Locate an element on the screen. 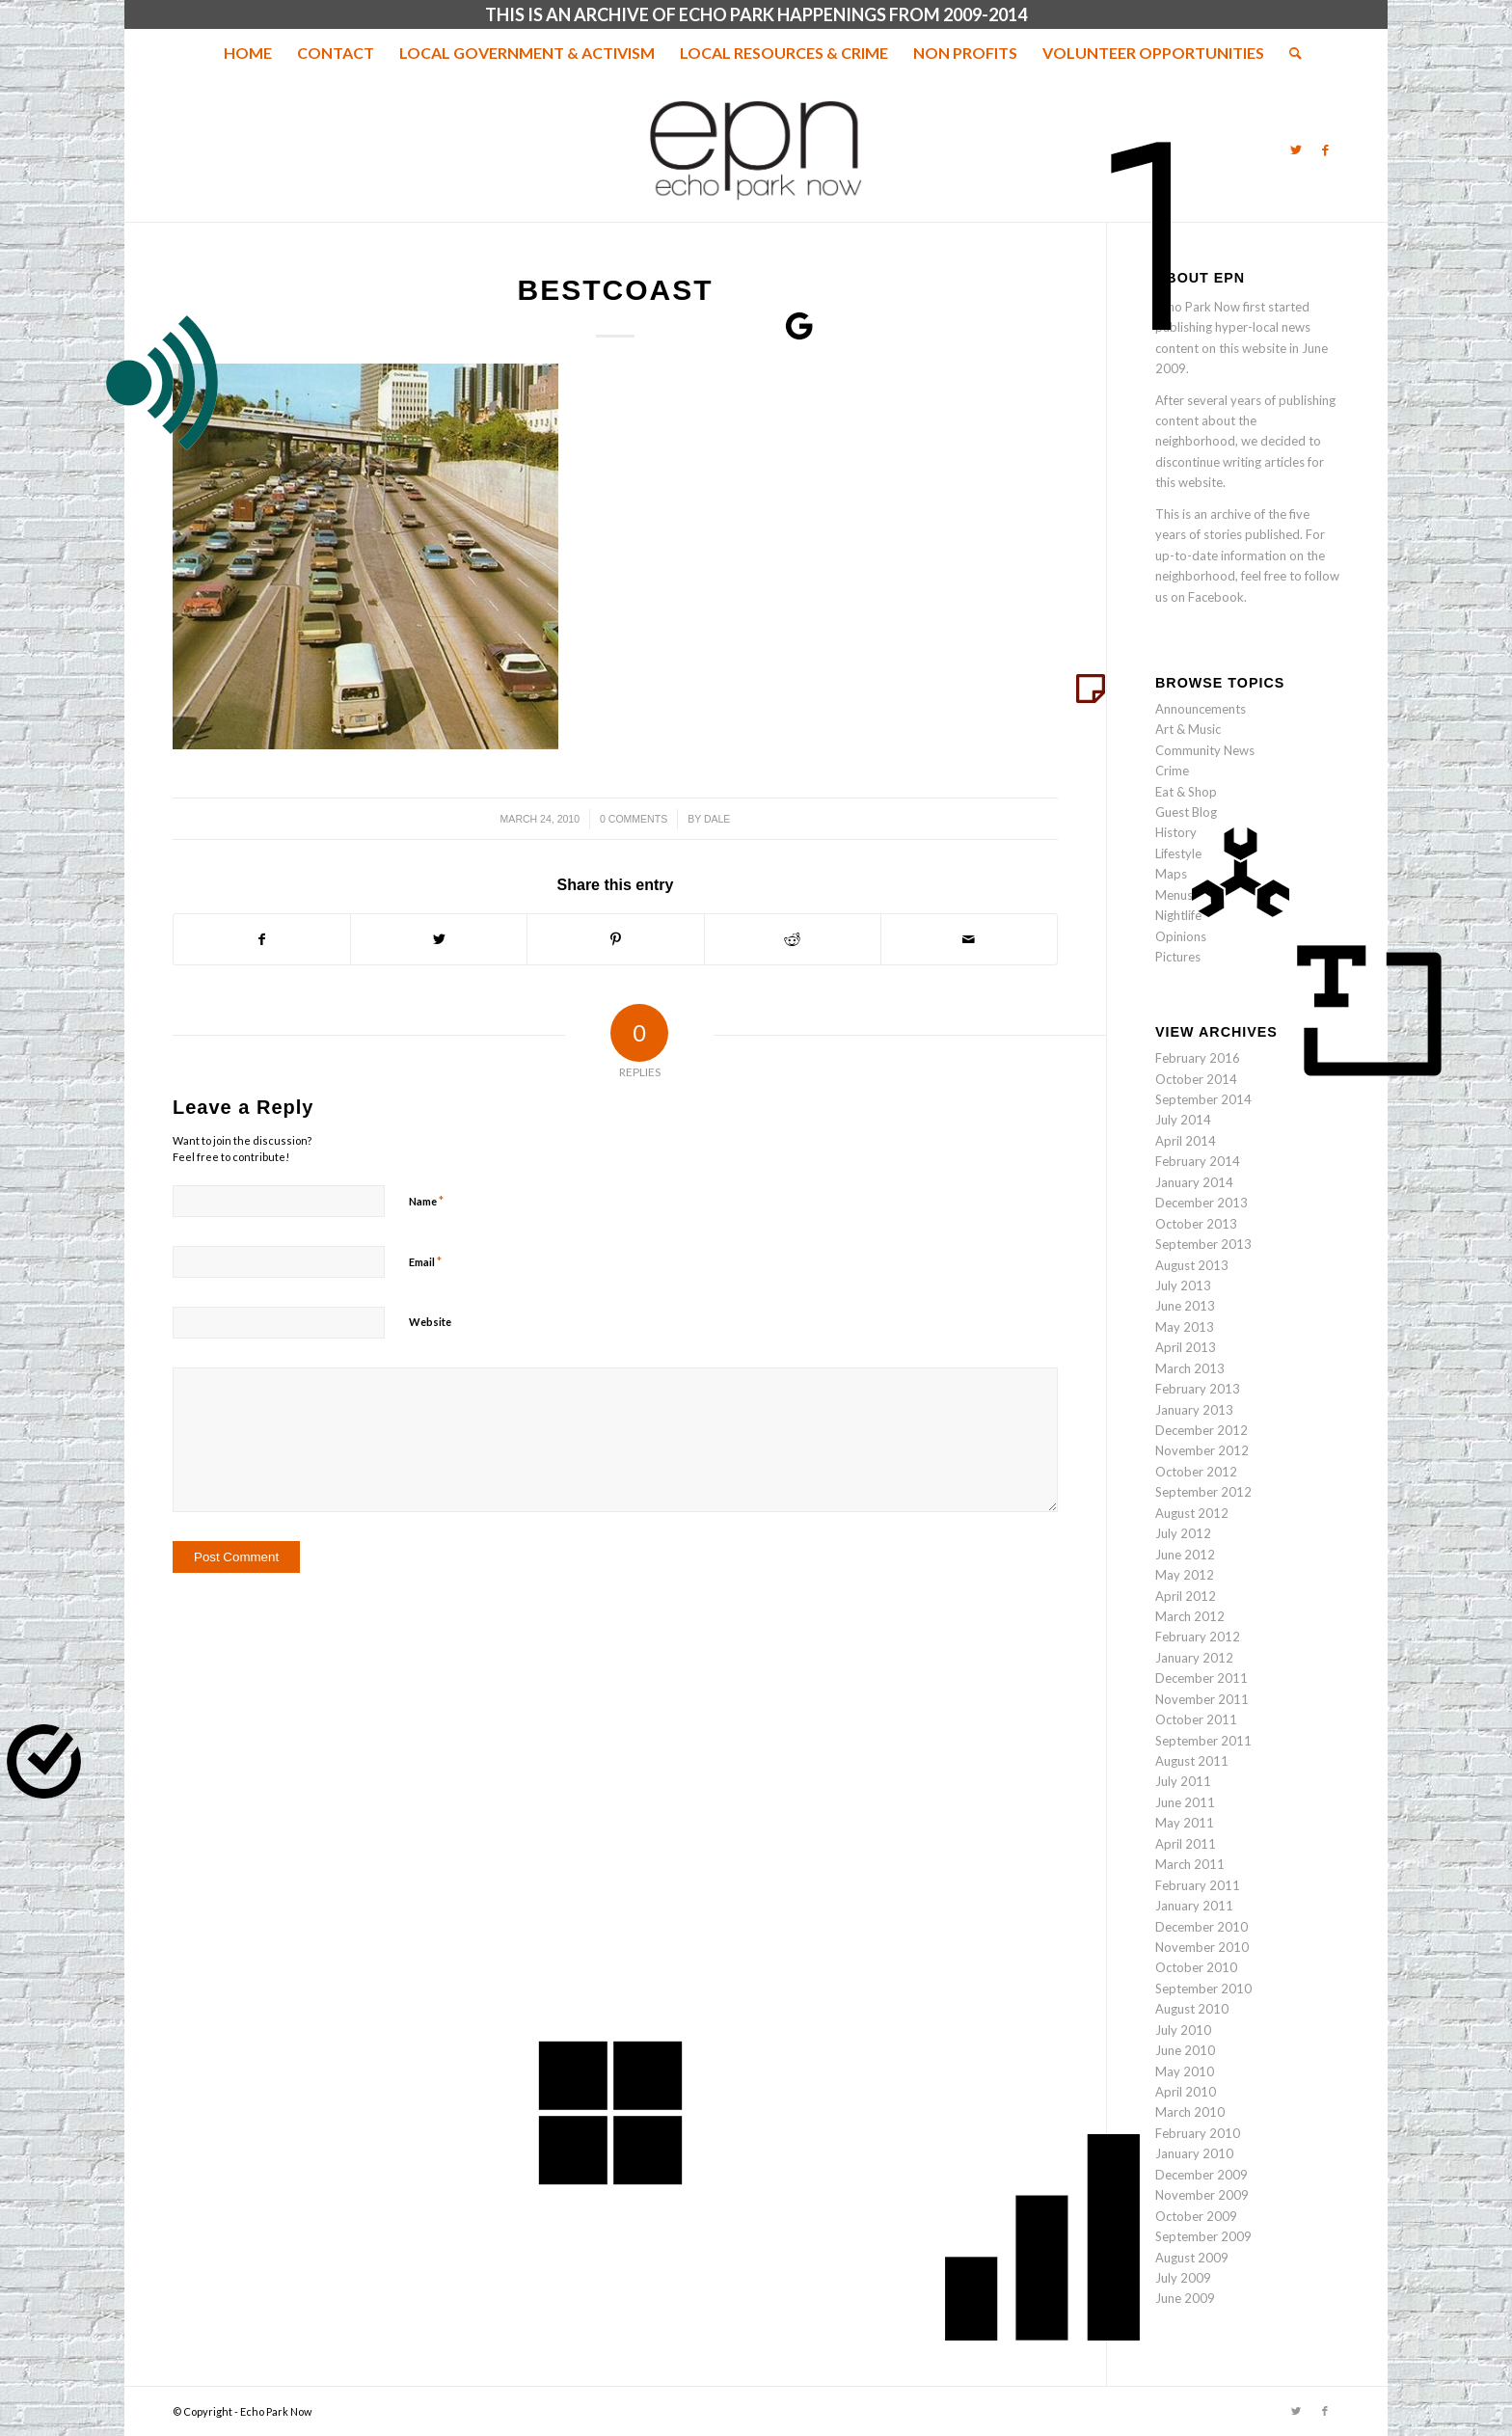 The height and width of the screenshot is (2436, 1512). norton antivirus or security software is located at coordinates (43, 1761).